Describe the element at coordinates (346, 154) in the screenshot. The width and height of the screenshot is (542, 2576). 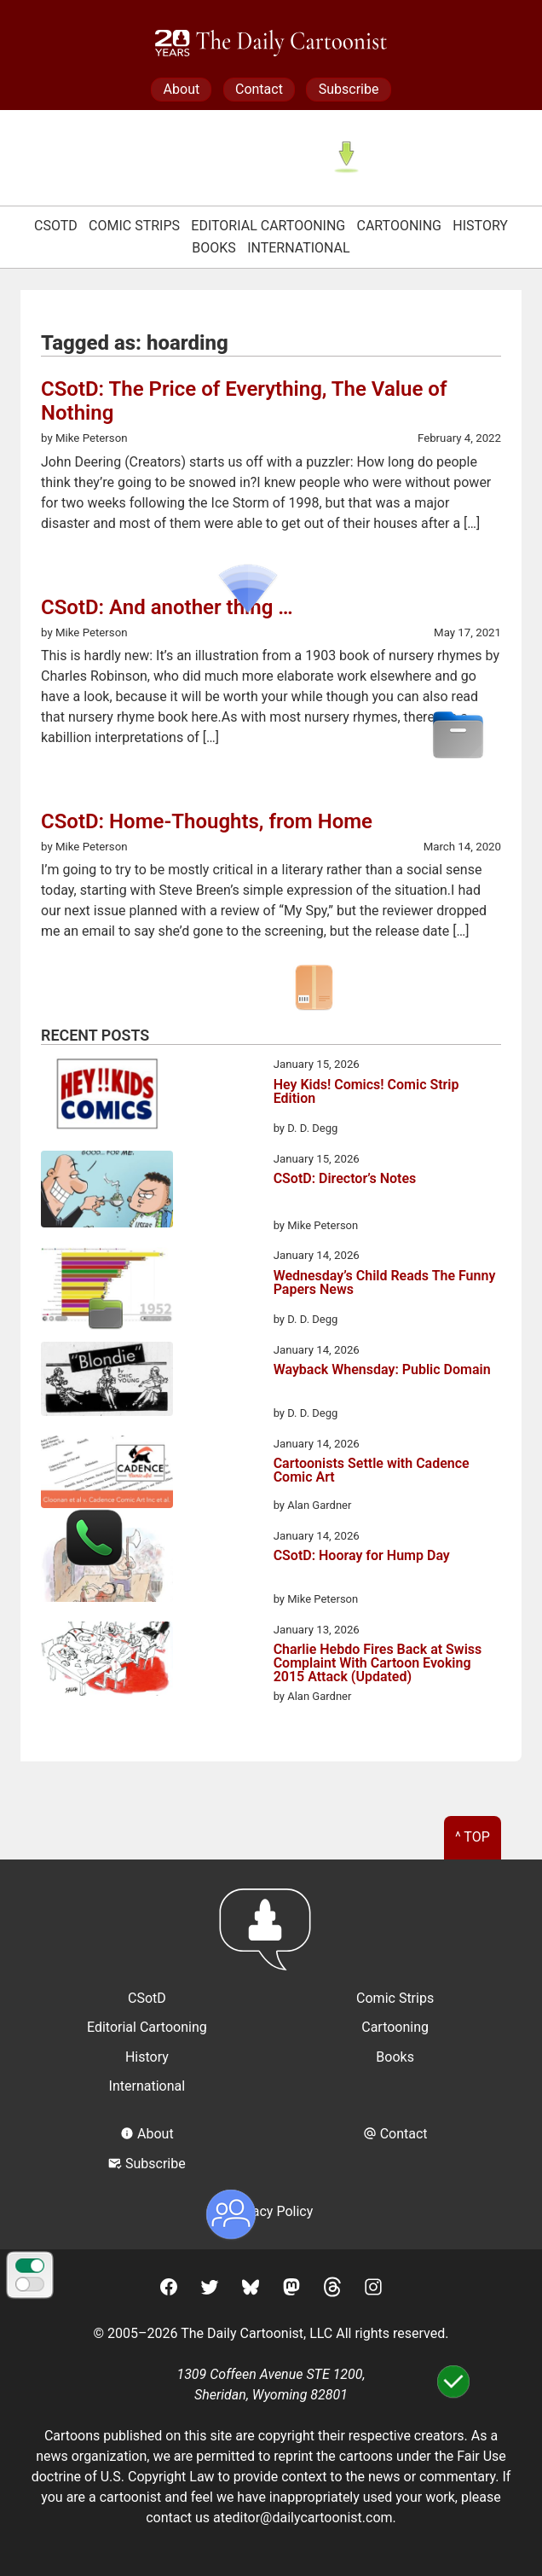
I see `save the current document` at that location.